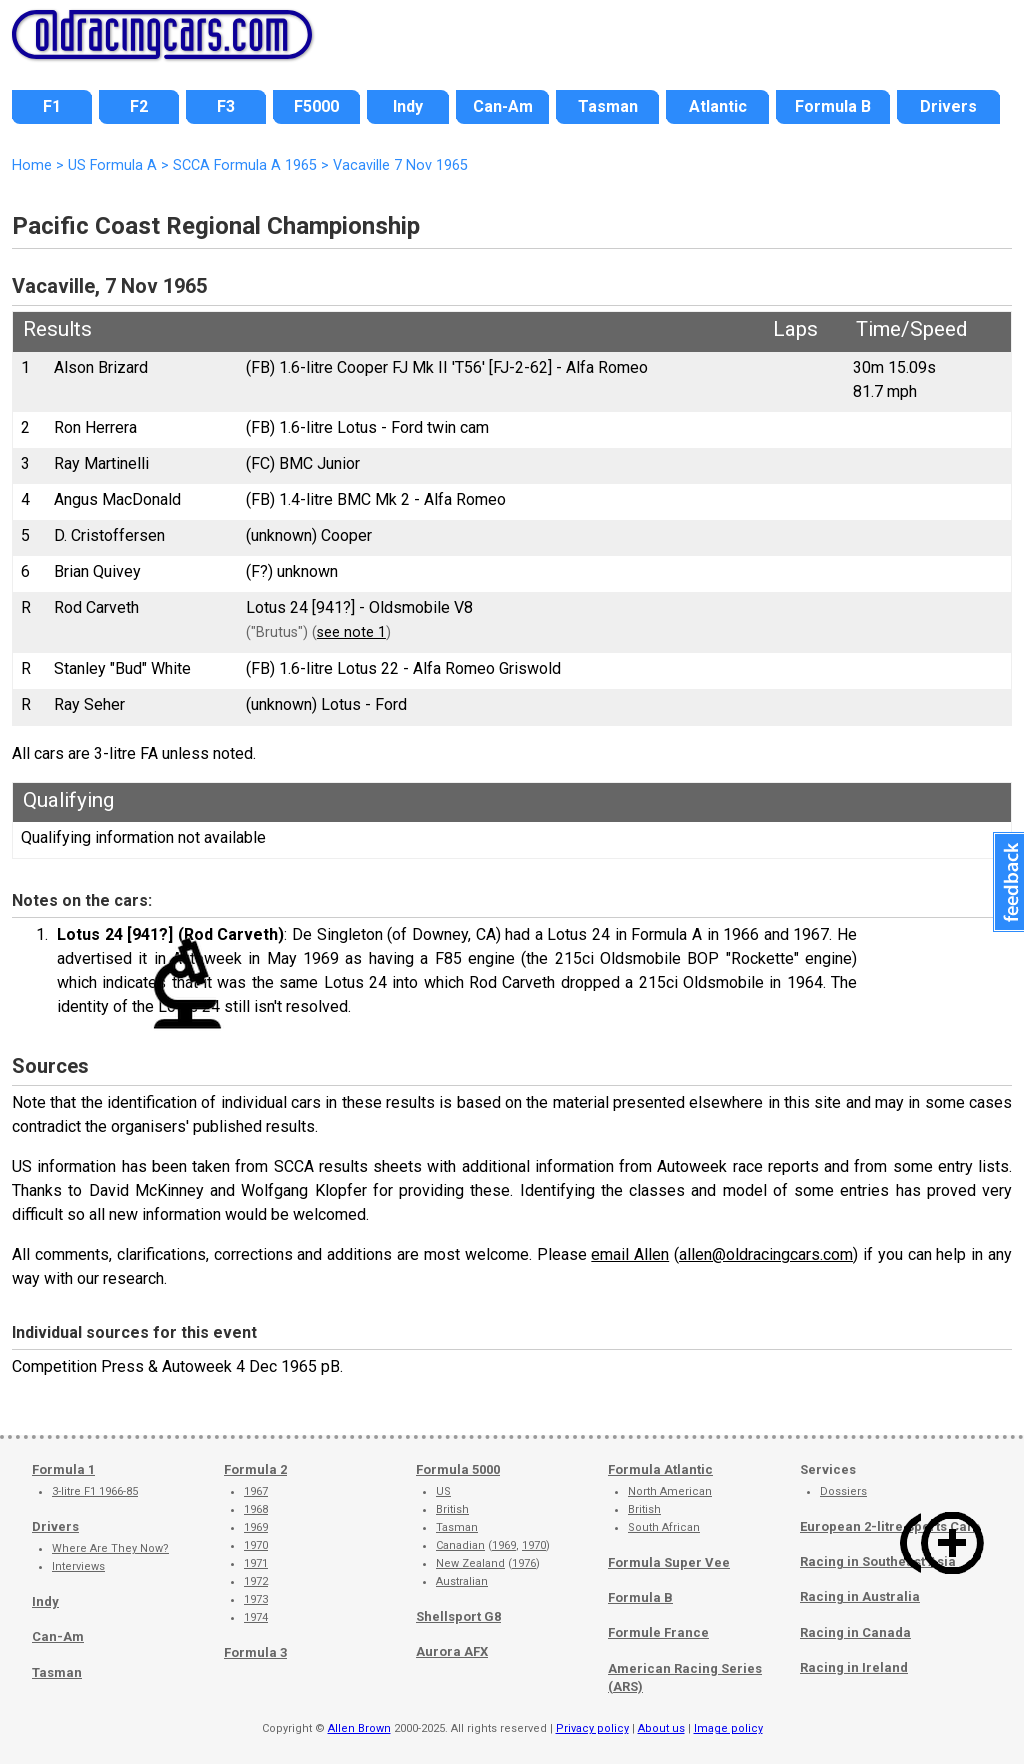 This screenshot has width=1024, height=1764. What do you see at coordinates (187, 985) in the screenshot?
I see `access biotech or laboratory features` at bounding box center [187, 985].